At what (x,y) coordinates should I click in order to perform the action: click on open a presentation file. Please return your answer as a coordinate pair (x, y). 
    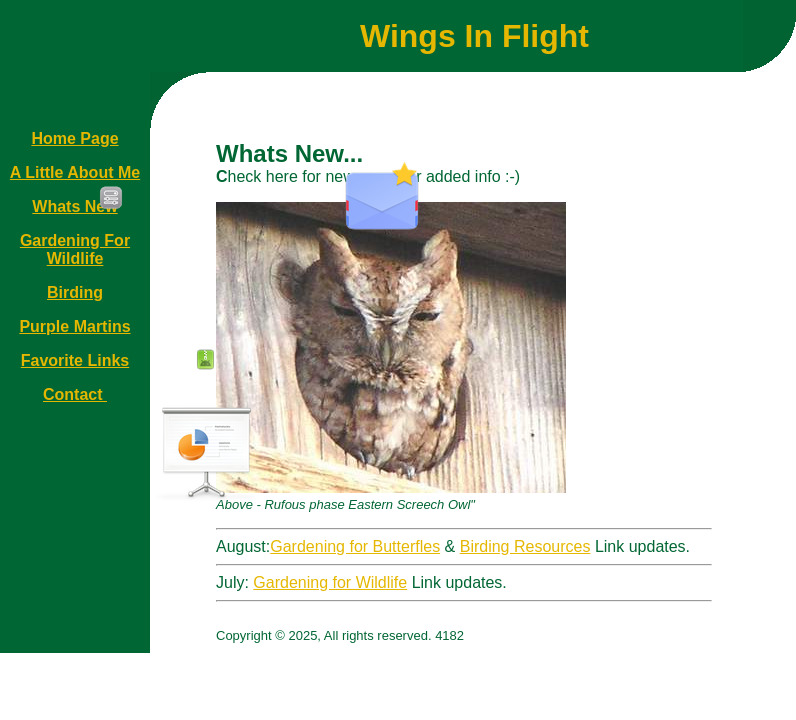
    Looking at the image, I should click on (206, 450).